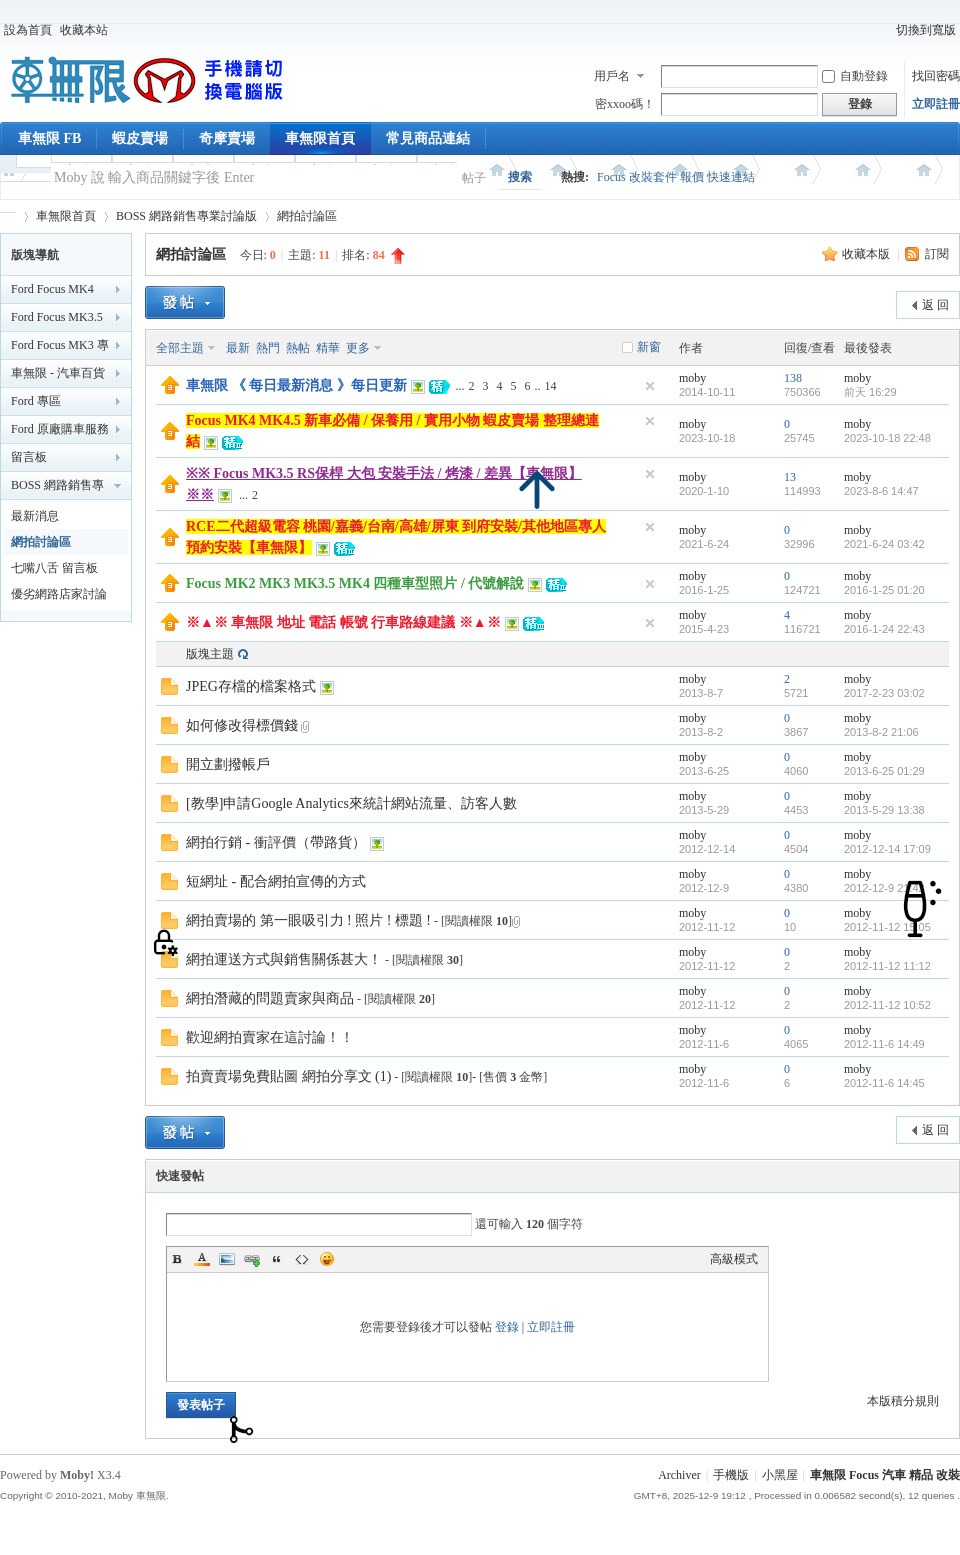  What do you see at coordinates (164, 942) in the screenshot?
I see `access security settings` at bounding box center [164, 942].